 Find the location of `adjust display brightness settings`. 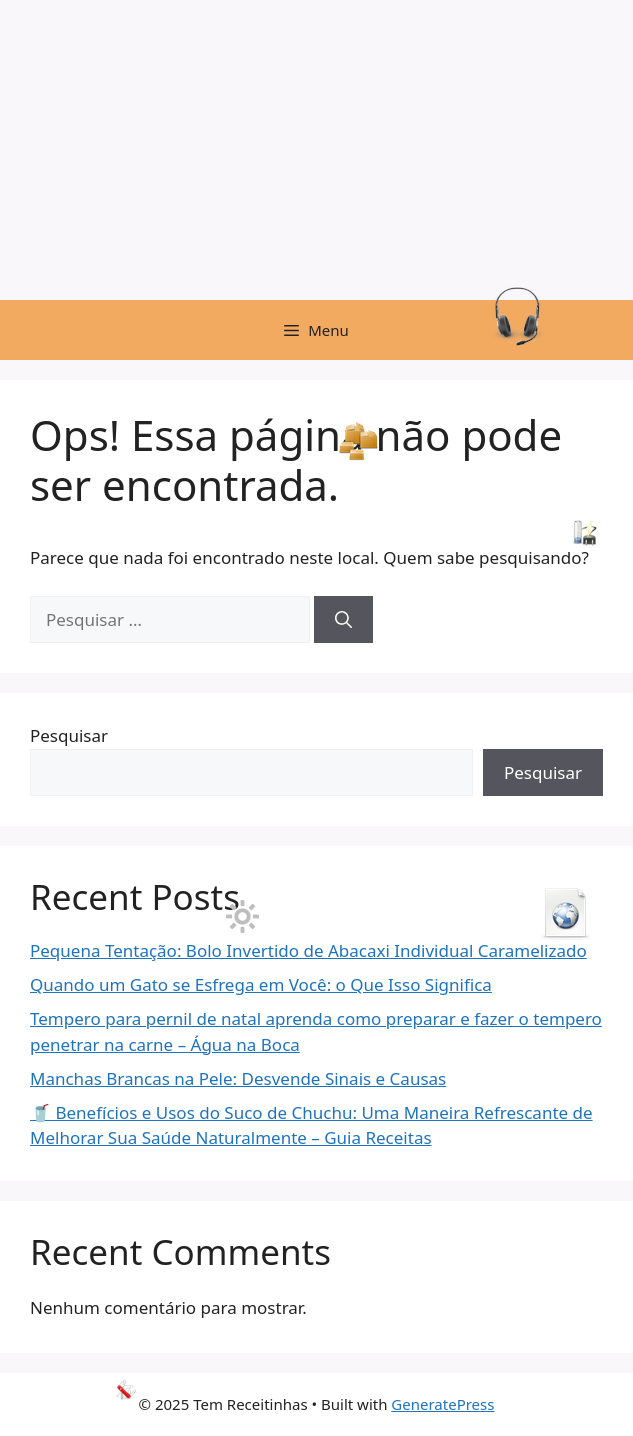

adjust display brightness settings is located at coordinates (242, 916).